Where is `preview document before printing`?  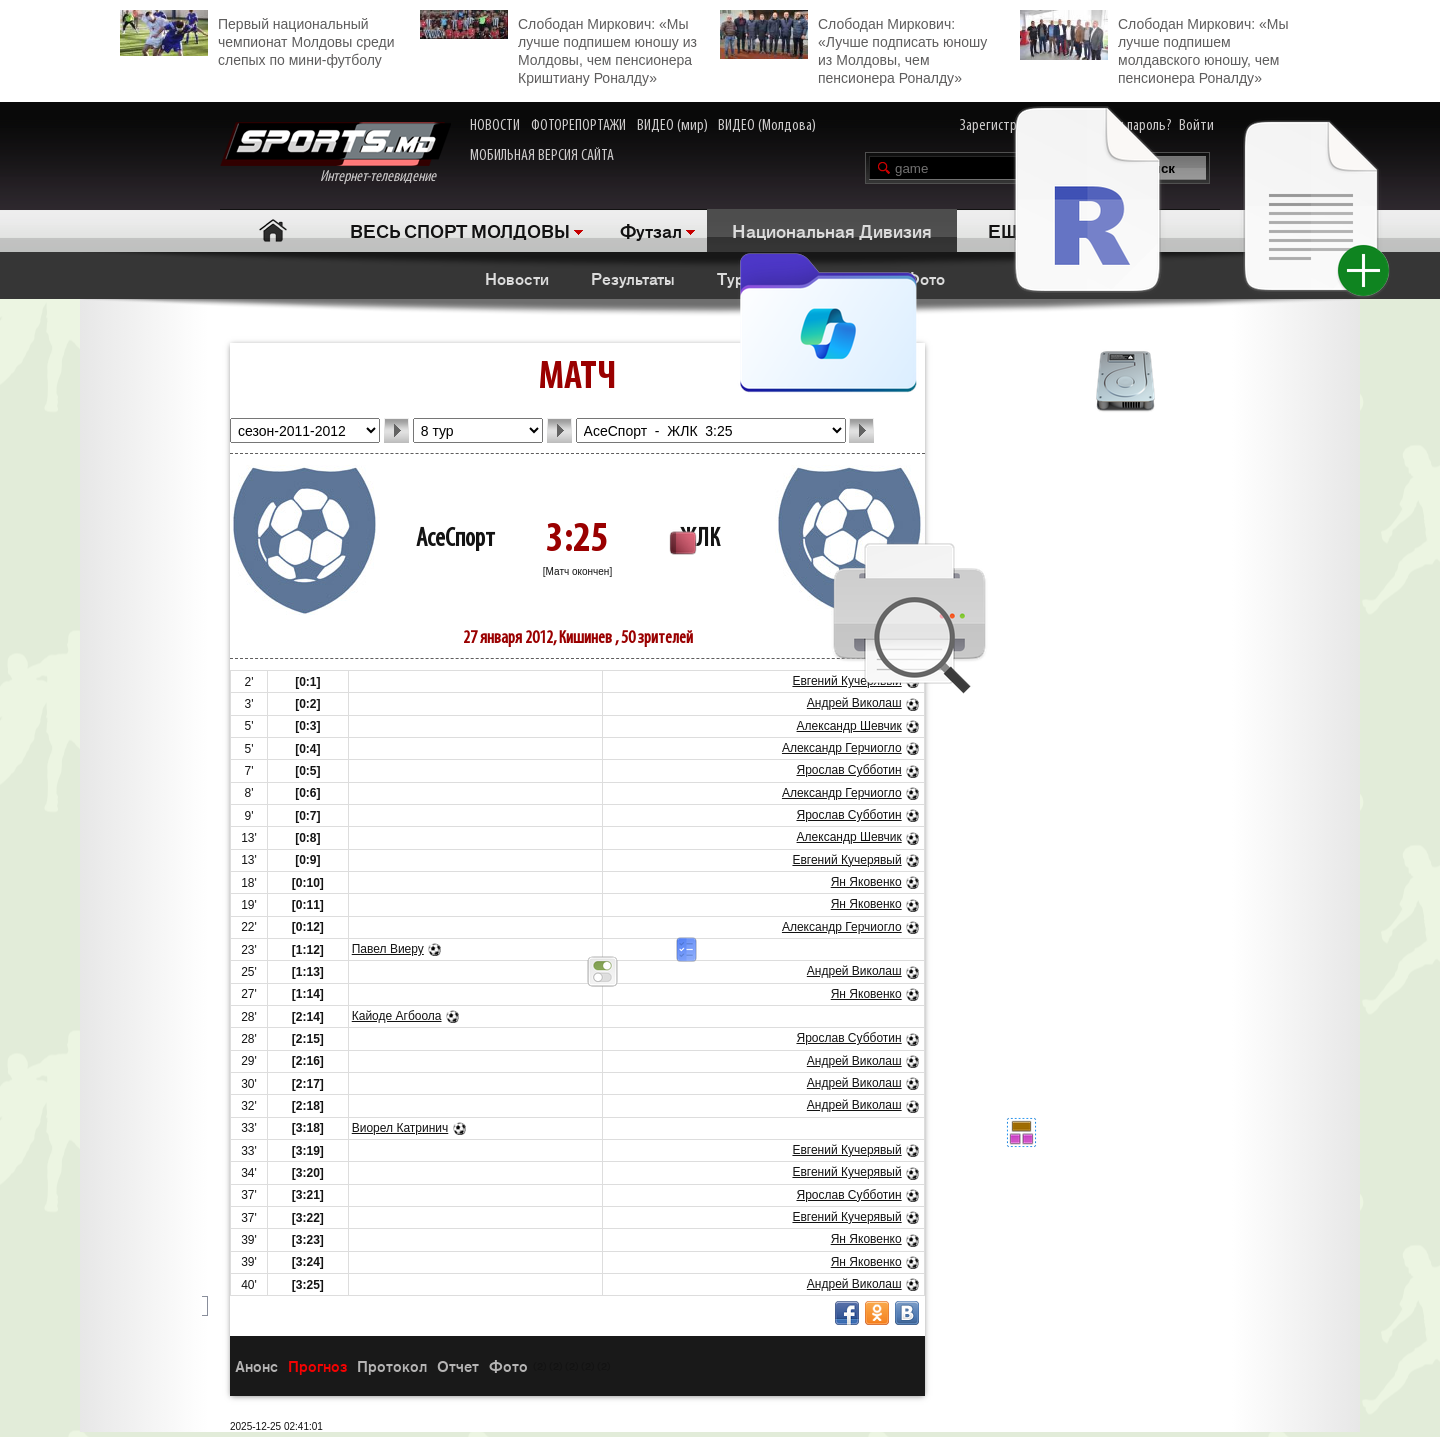 preview document before printing is located at coordinates (909, 613).